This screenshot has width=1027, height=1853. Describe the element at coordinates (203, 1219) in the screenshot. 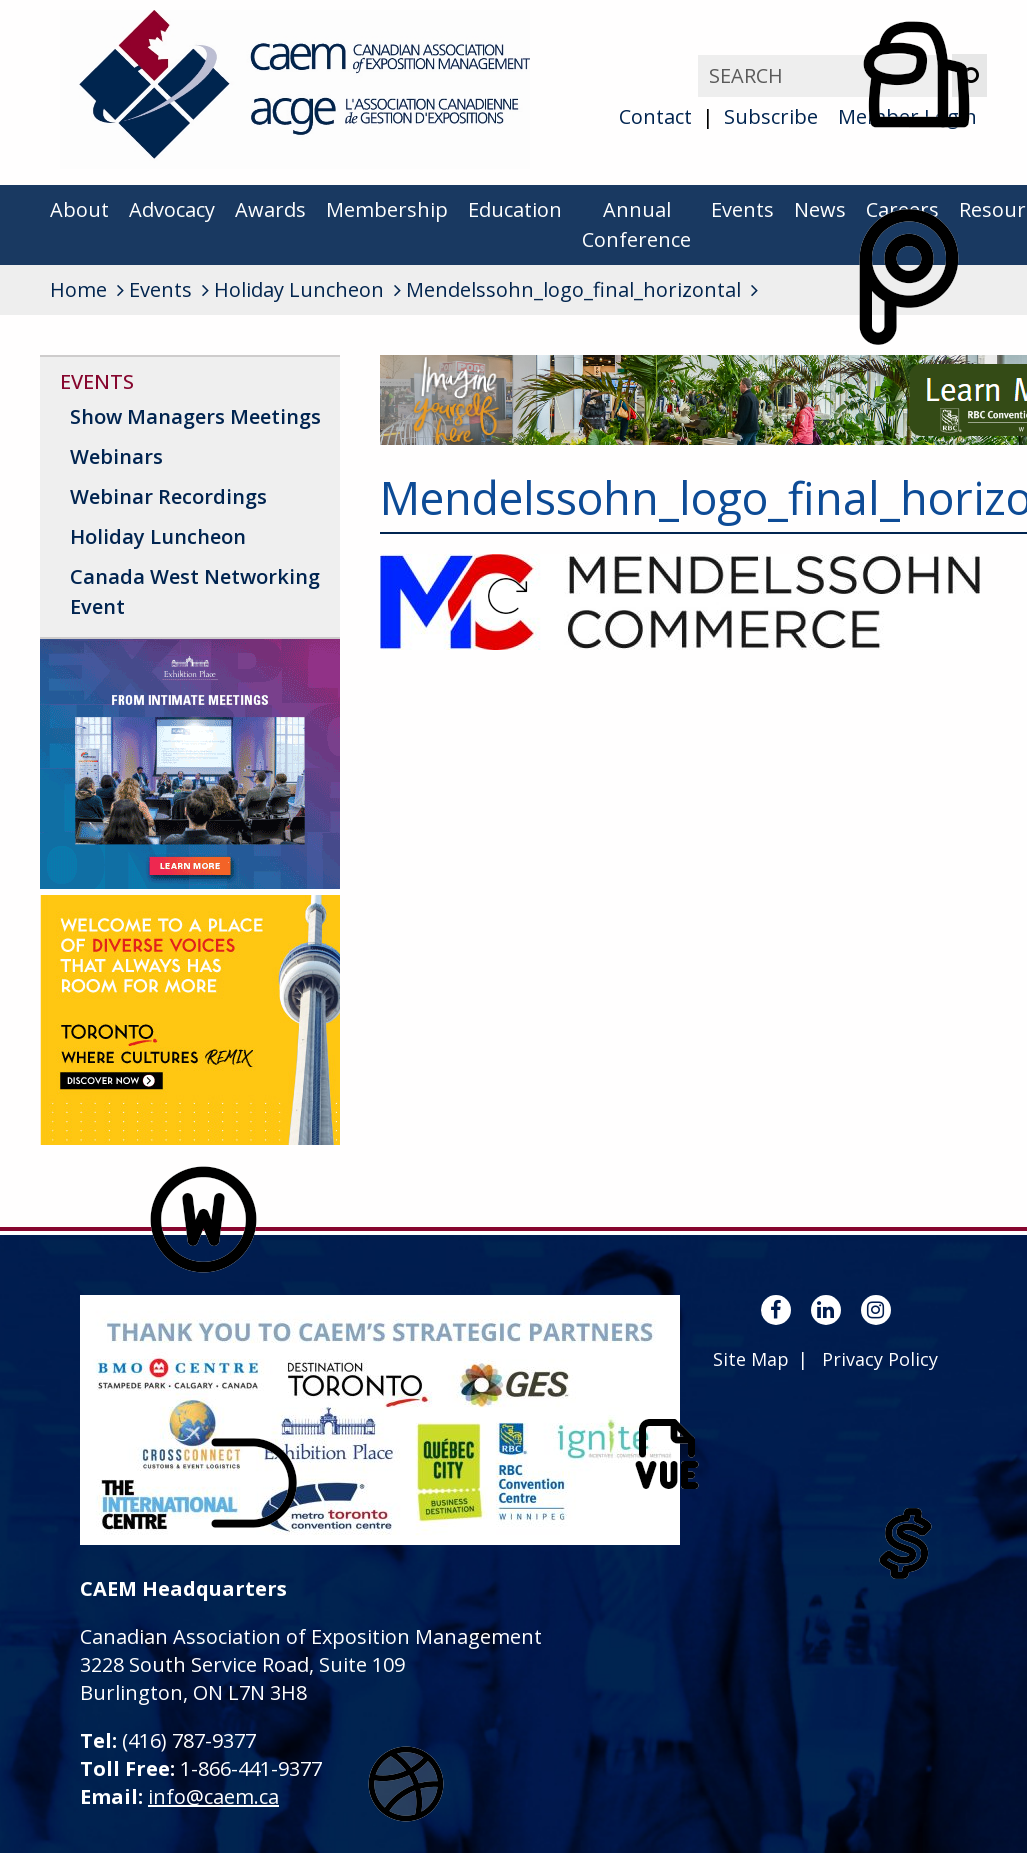

I see `access Wikipedia or wiki-related content` at that location.